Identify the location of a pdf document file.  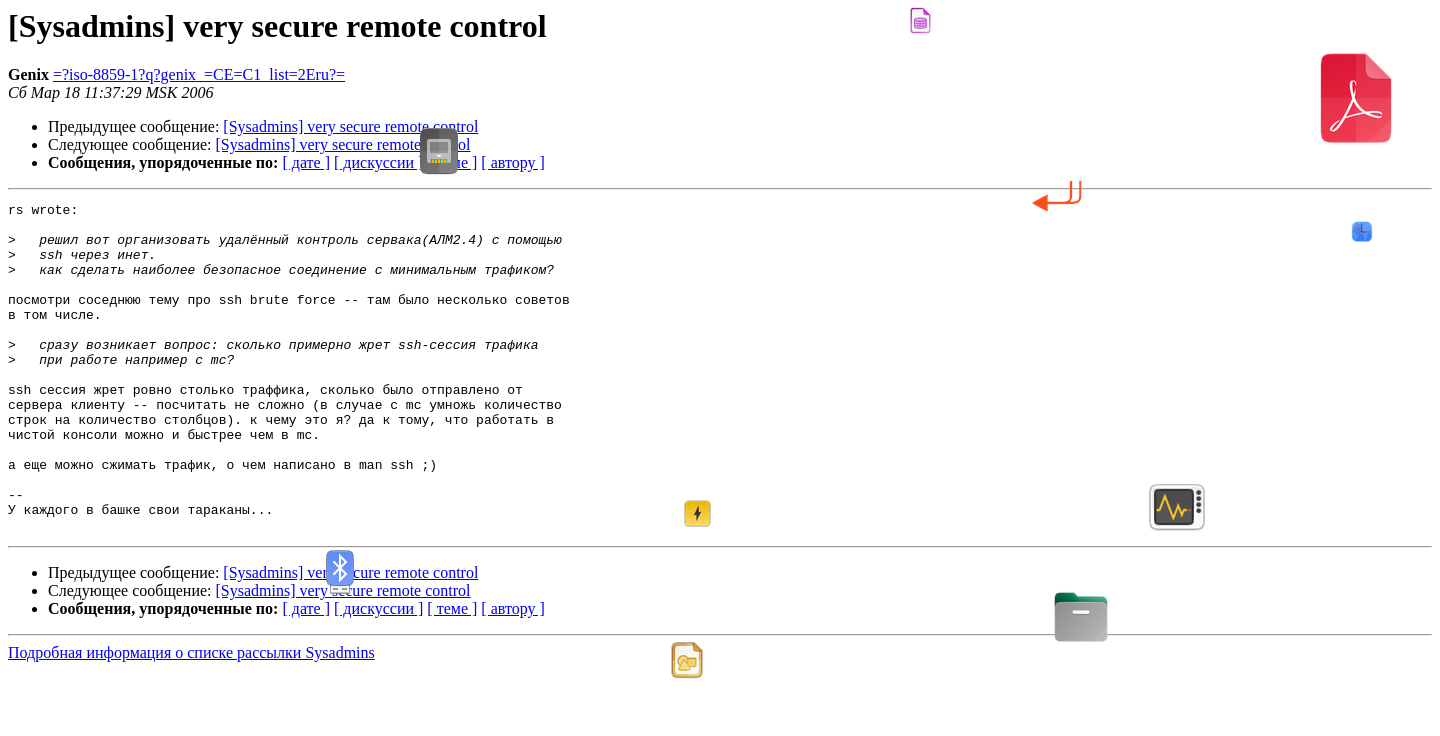
(1356, 98).